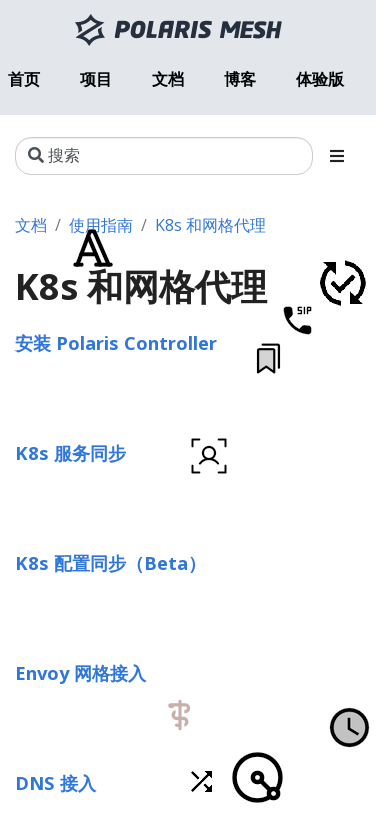 The image size is (376, 835). I want to click on shuffle playlist or queue order, so click(201, 781).